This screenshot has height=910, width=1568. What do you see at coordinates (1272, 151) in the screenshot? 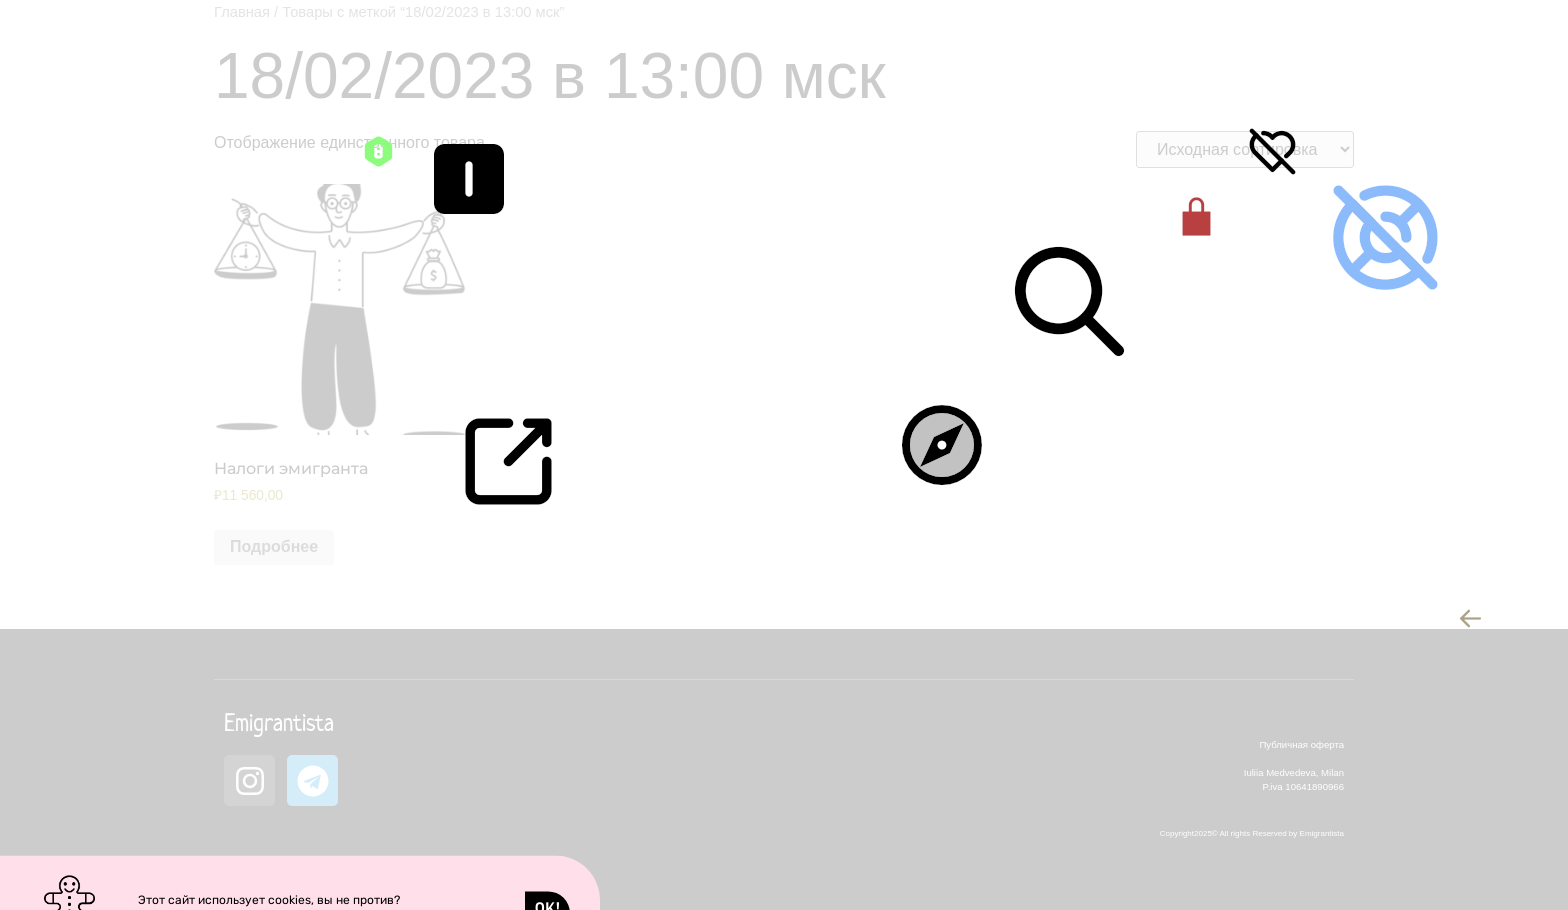
I see `remove from favorites` at bounding box center [1272, 151].